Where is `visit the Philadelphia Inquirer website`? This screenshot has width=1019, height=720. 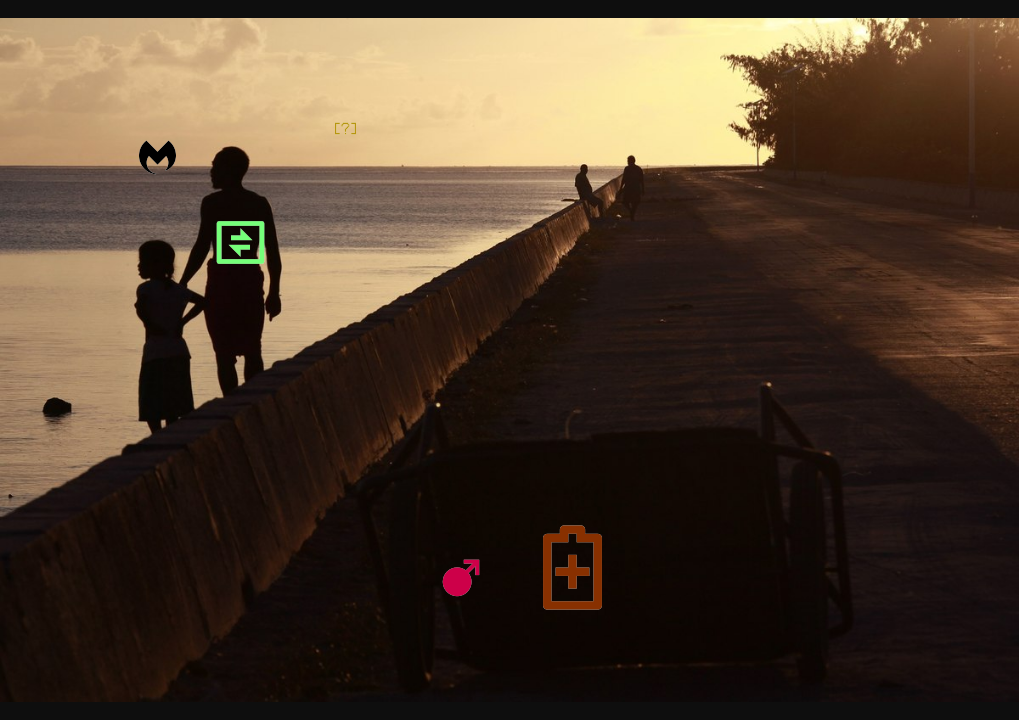
visit the Philadelphia Inquirer website is located at coordinates (345, 128).